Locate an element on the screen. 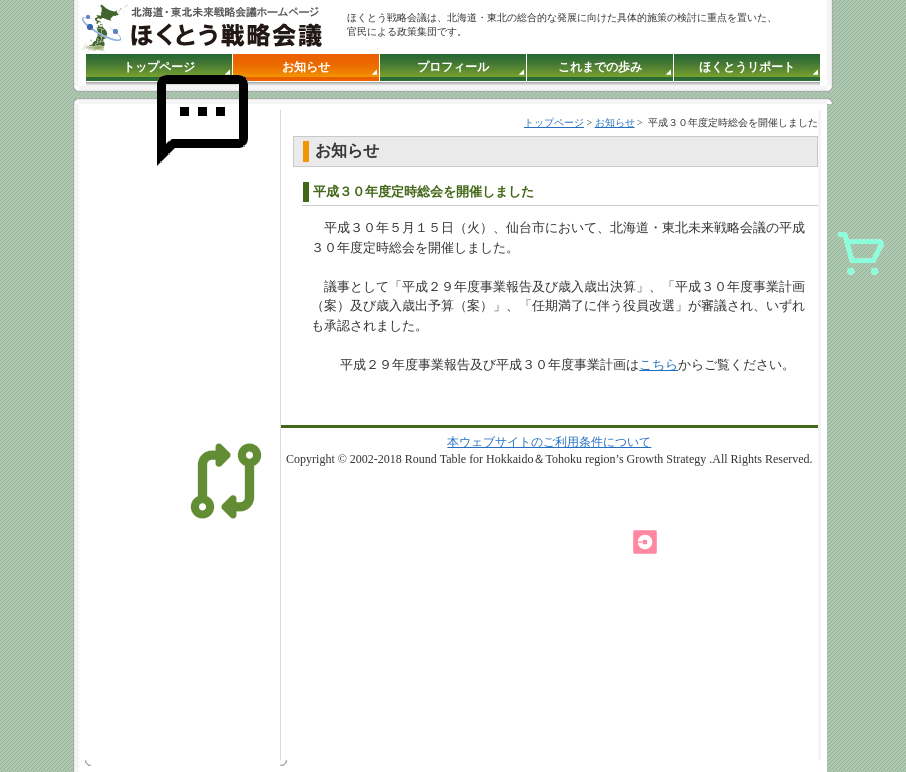  view your shopping cart is located at coordinates (861, 253).